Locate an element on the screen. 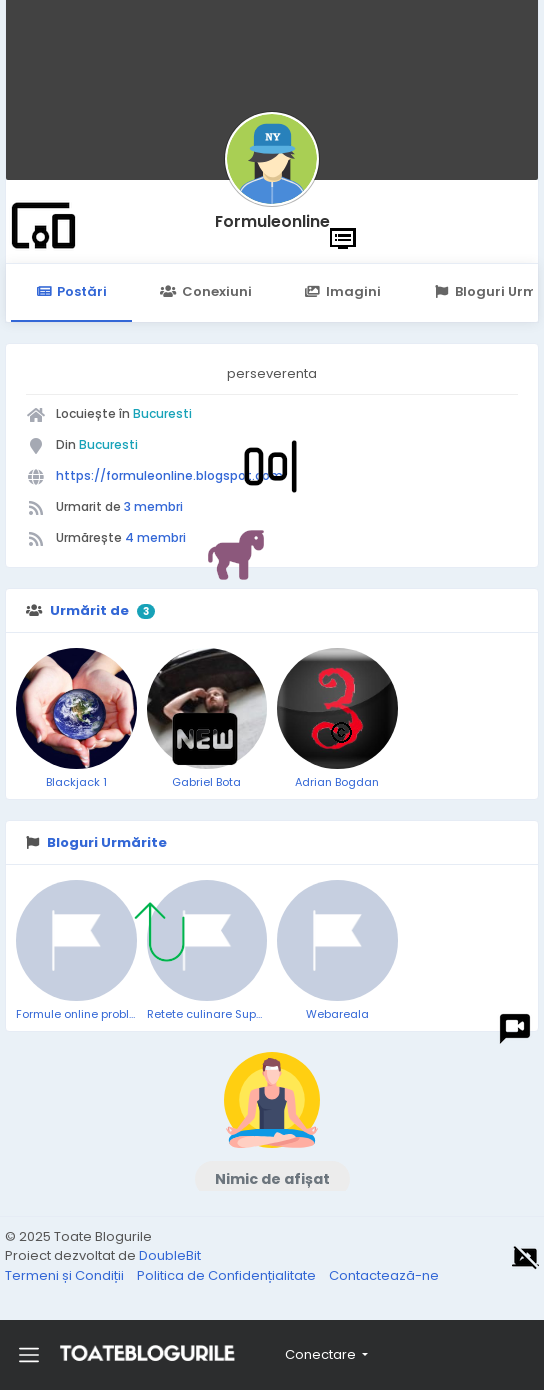  go back or return to previous screen is located at coordinates (162, 932).